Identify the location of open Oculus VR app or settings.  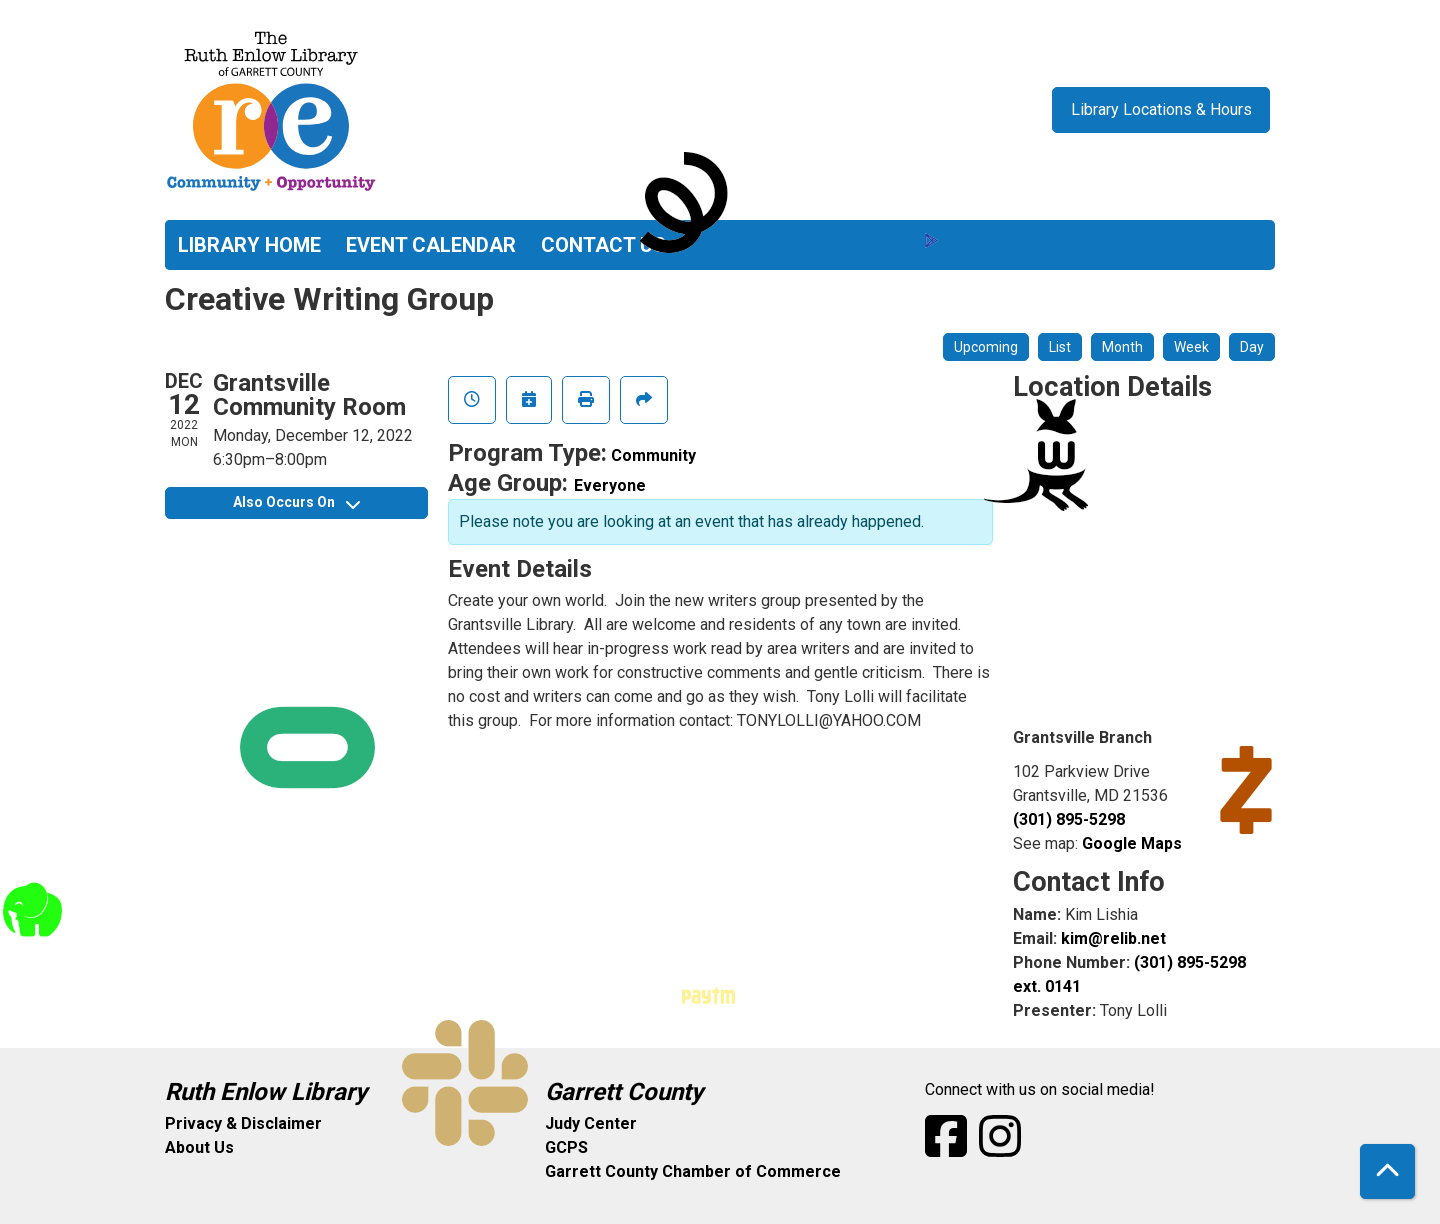
(307, 747).